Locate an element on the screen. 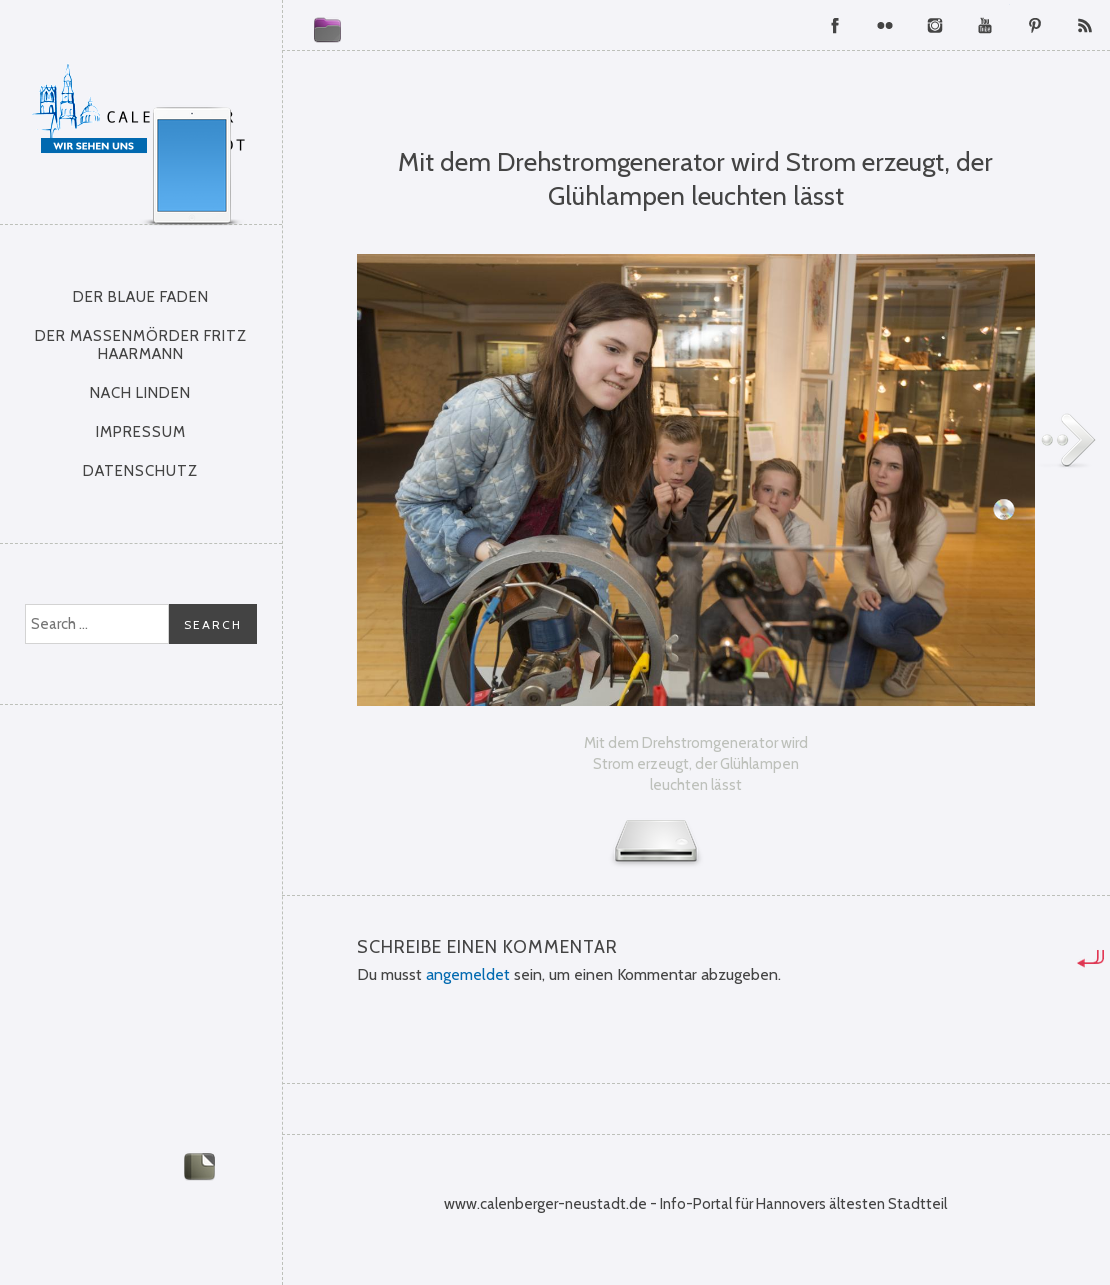 Image resolution: width=1110 pixels, height=1285 pixels. access removable storage device is located at coordinates (656, 842).